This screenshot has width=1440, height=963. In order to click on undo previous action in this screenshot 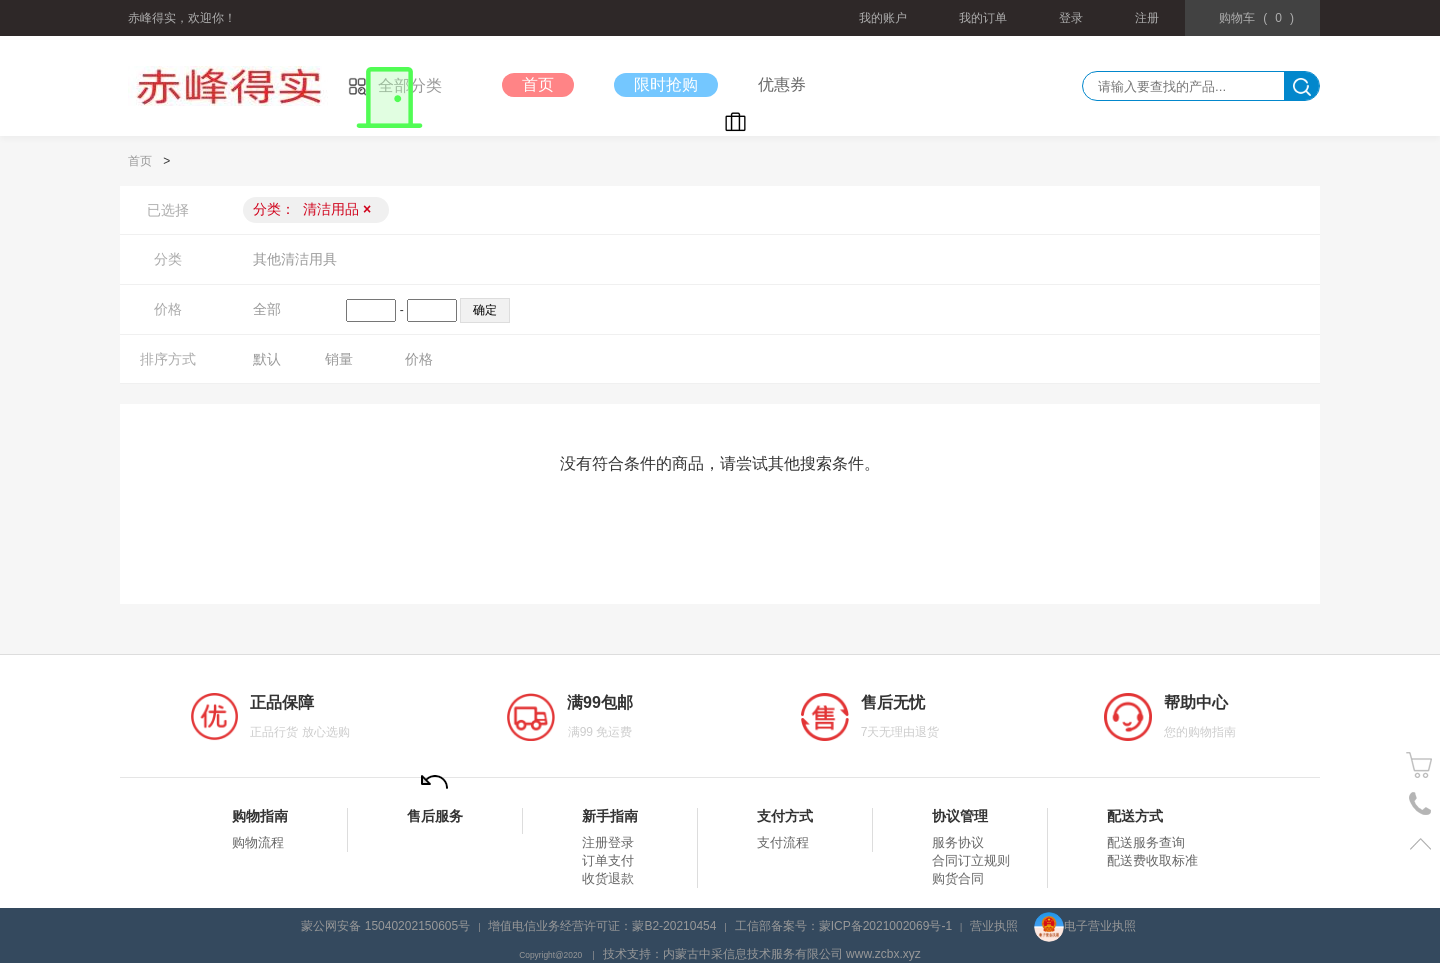, I will do `click(435, 781)`.